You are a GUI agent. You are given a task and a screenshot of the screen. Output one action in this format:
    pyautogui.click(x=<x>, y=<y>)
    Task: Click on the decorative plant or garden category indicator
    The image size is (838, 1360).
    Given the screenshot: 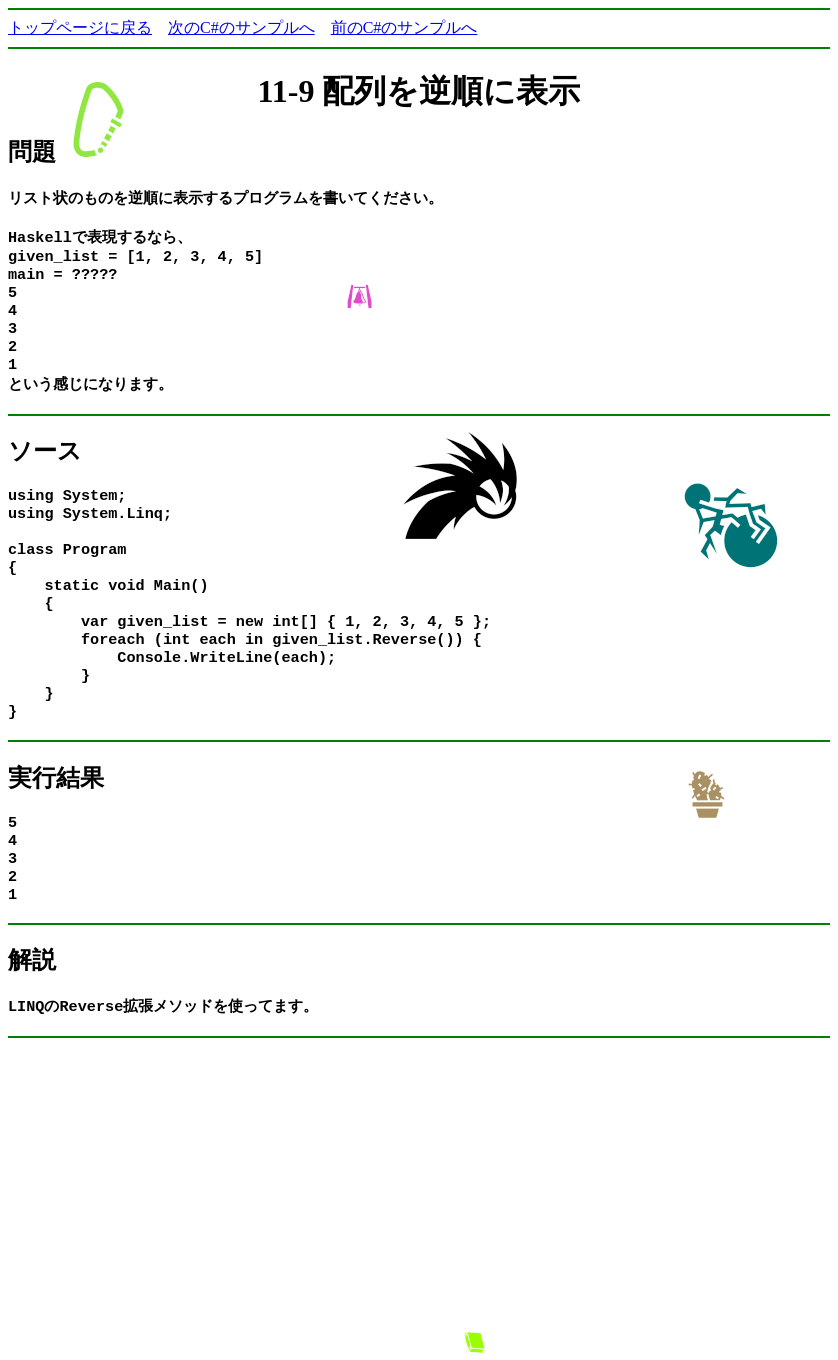 What is the action you would take?
    pyautogui.click(x=707, y=794)
    